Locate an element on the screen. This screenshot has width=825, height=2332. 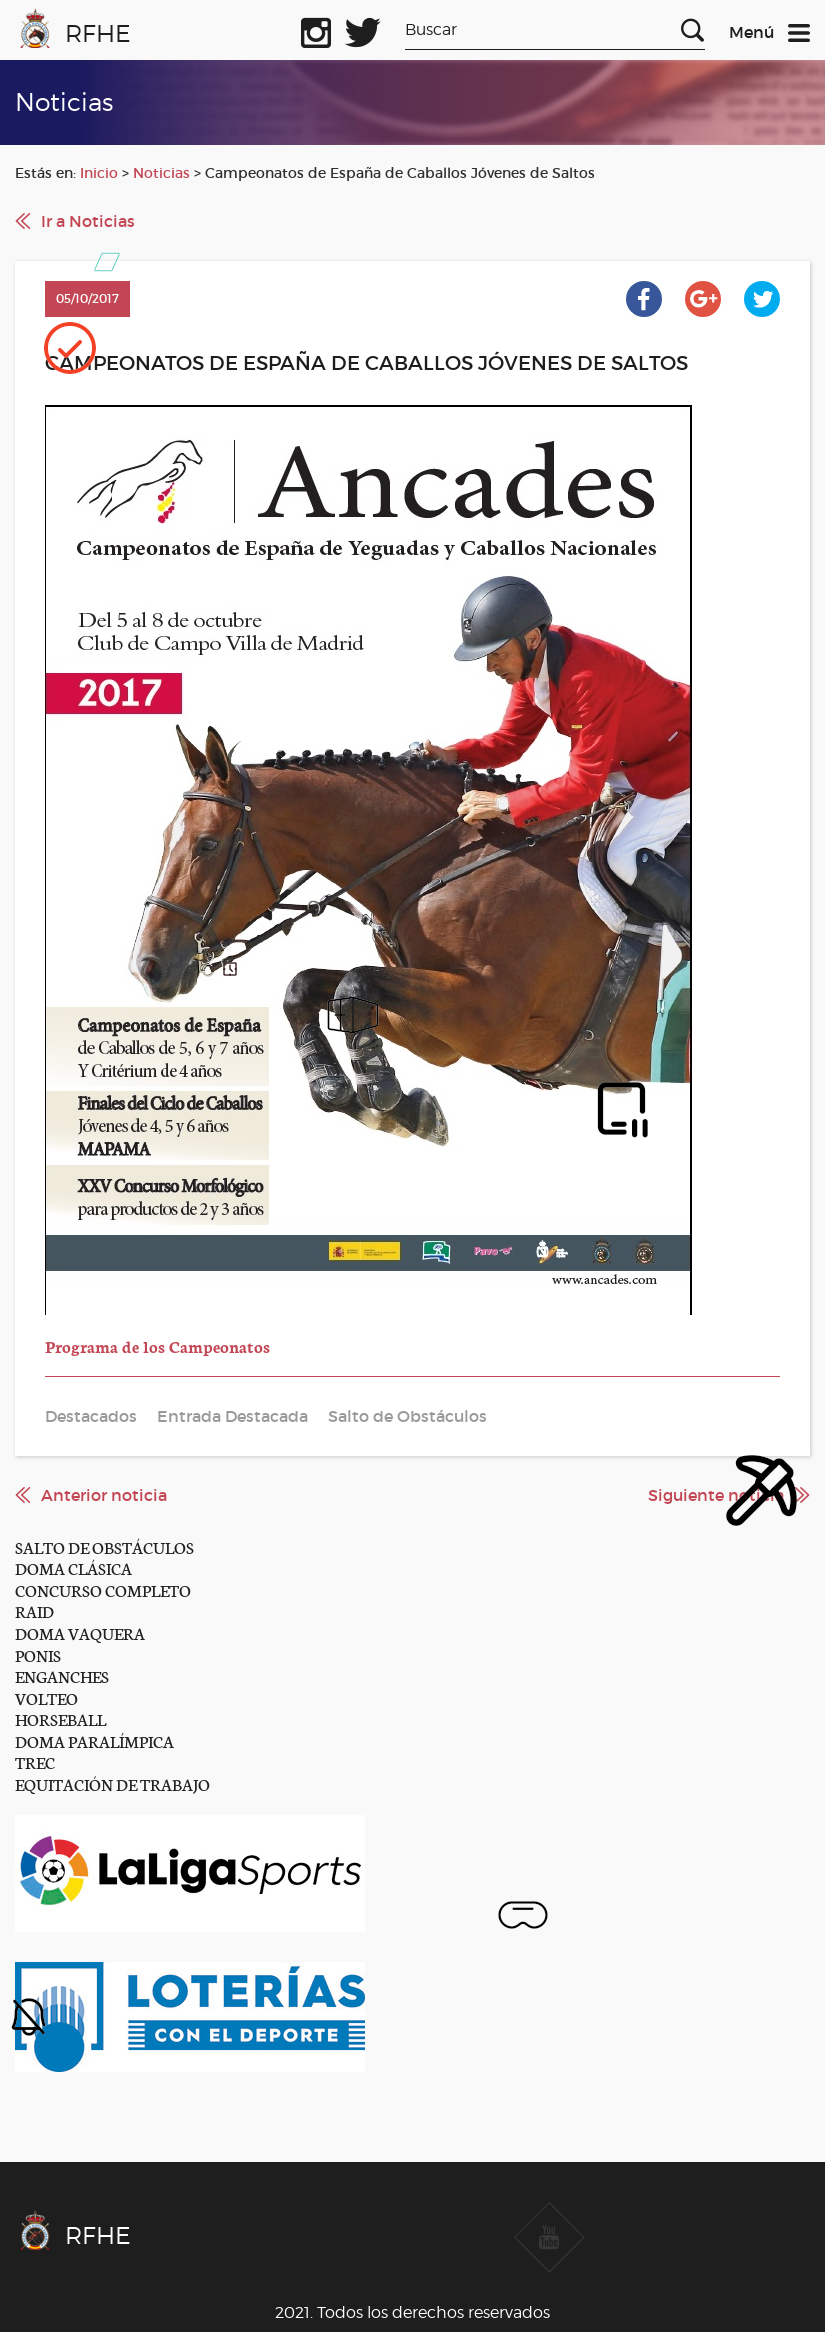
pause media playback on iPad is located at coordinates (621, 1108).